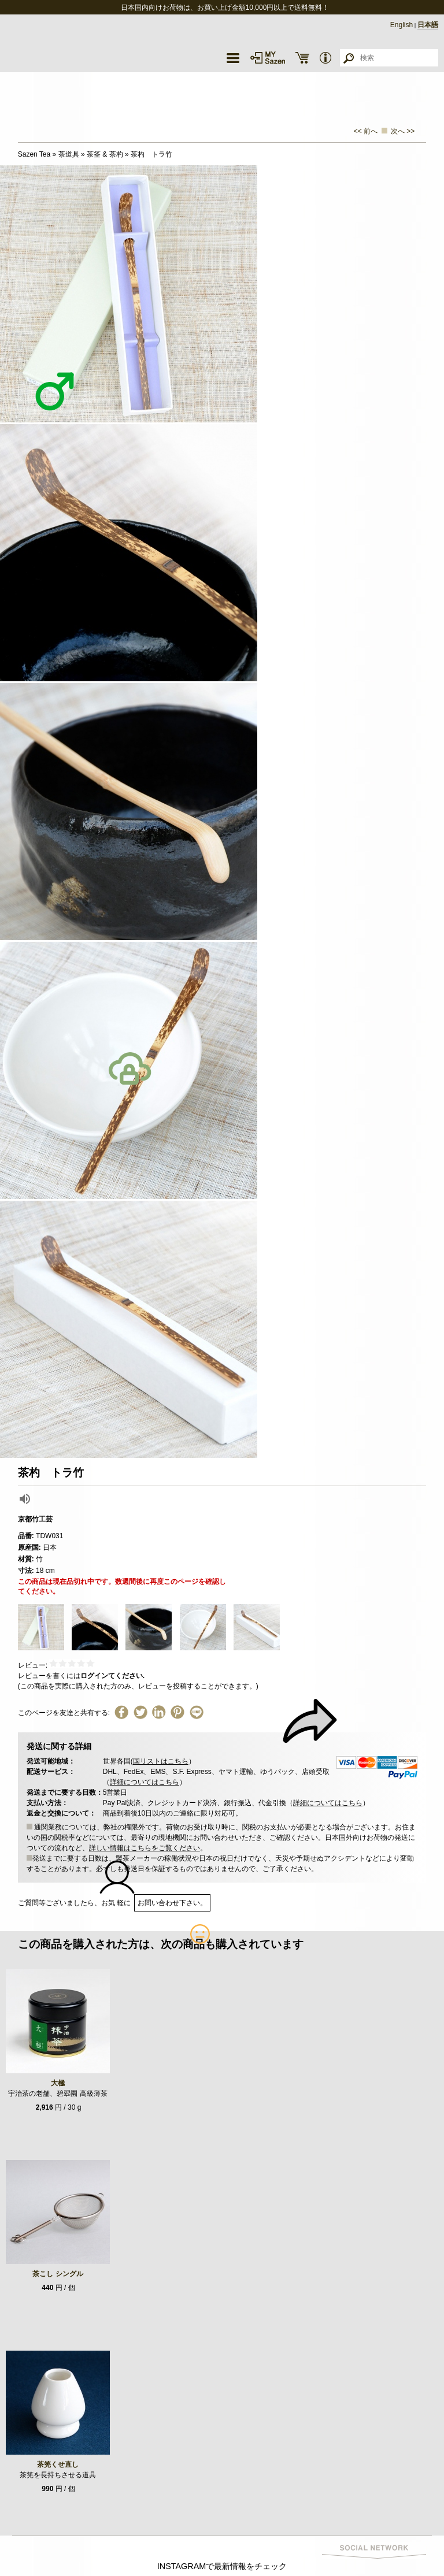 The image size is (444, 2576). I want to click on rate your experience as neutral, so click(200, 1934).